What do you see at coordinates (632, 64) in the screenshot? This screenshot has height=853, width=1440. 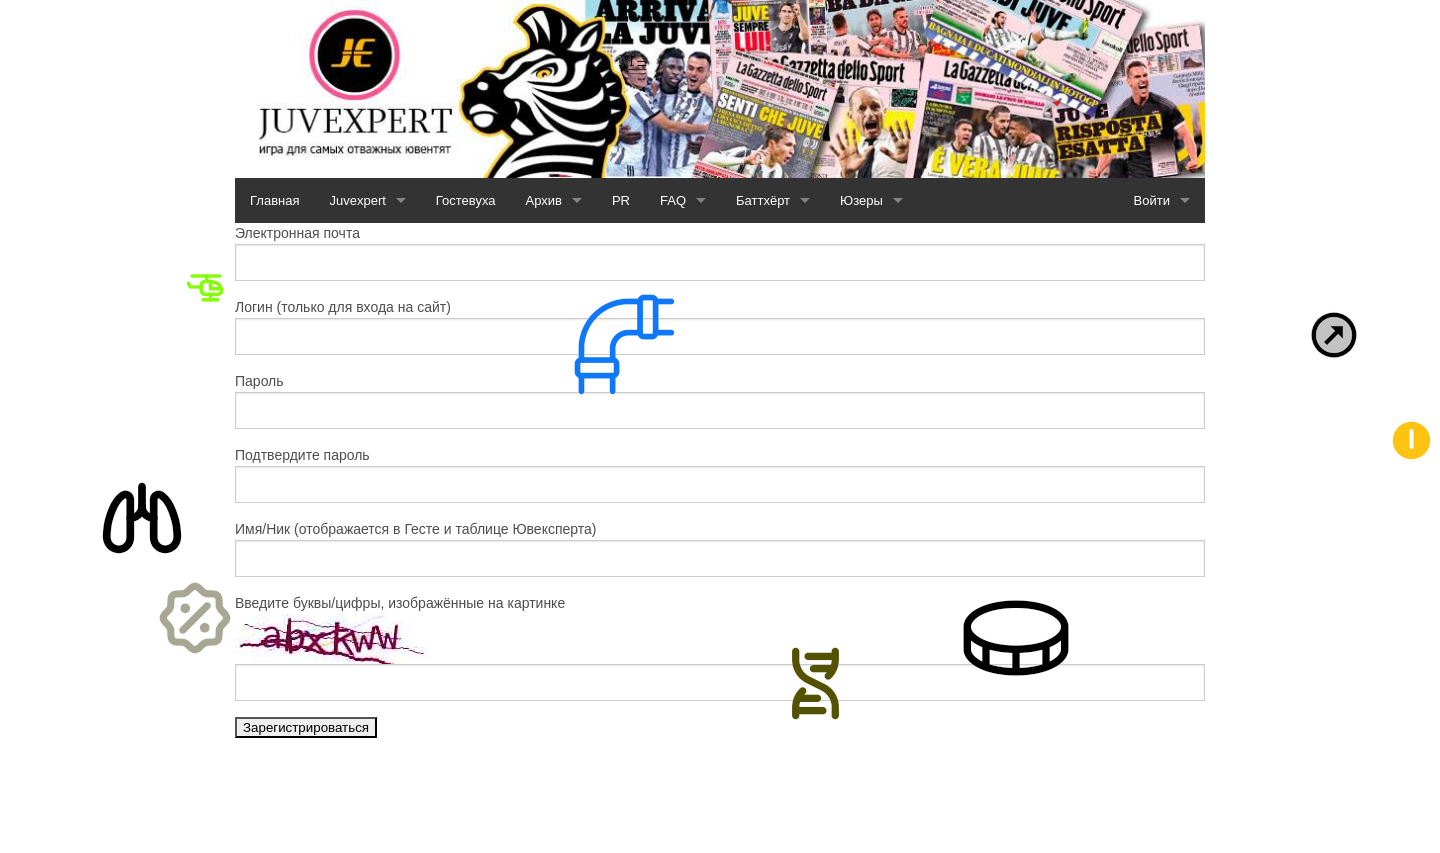 I see `open article on Medium` at bounding box center [632, 64].